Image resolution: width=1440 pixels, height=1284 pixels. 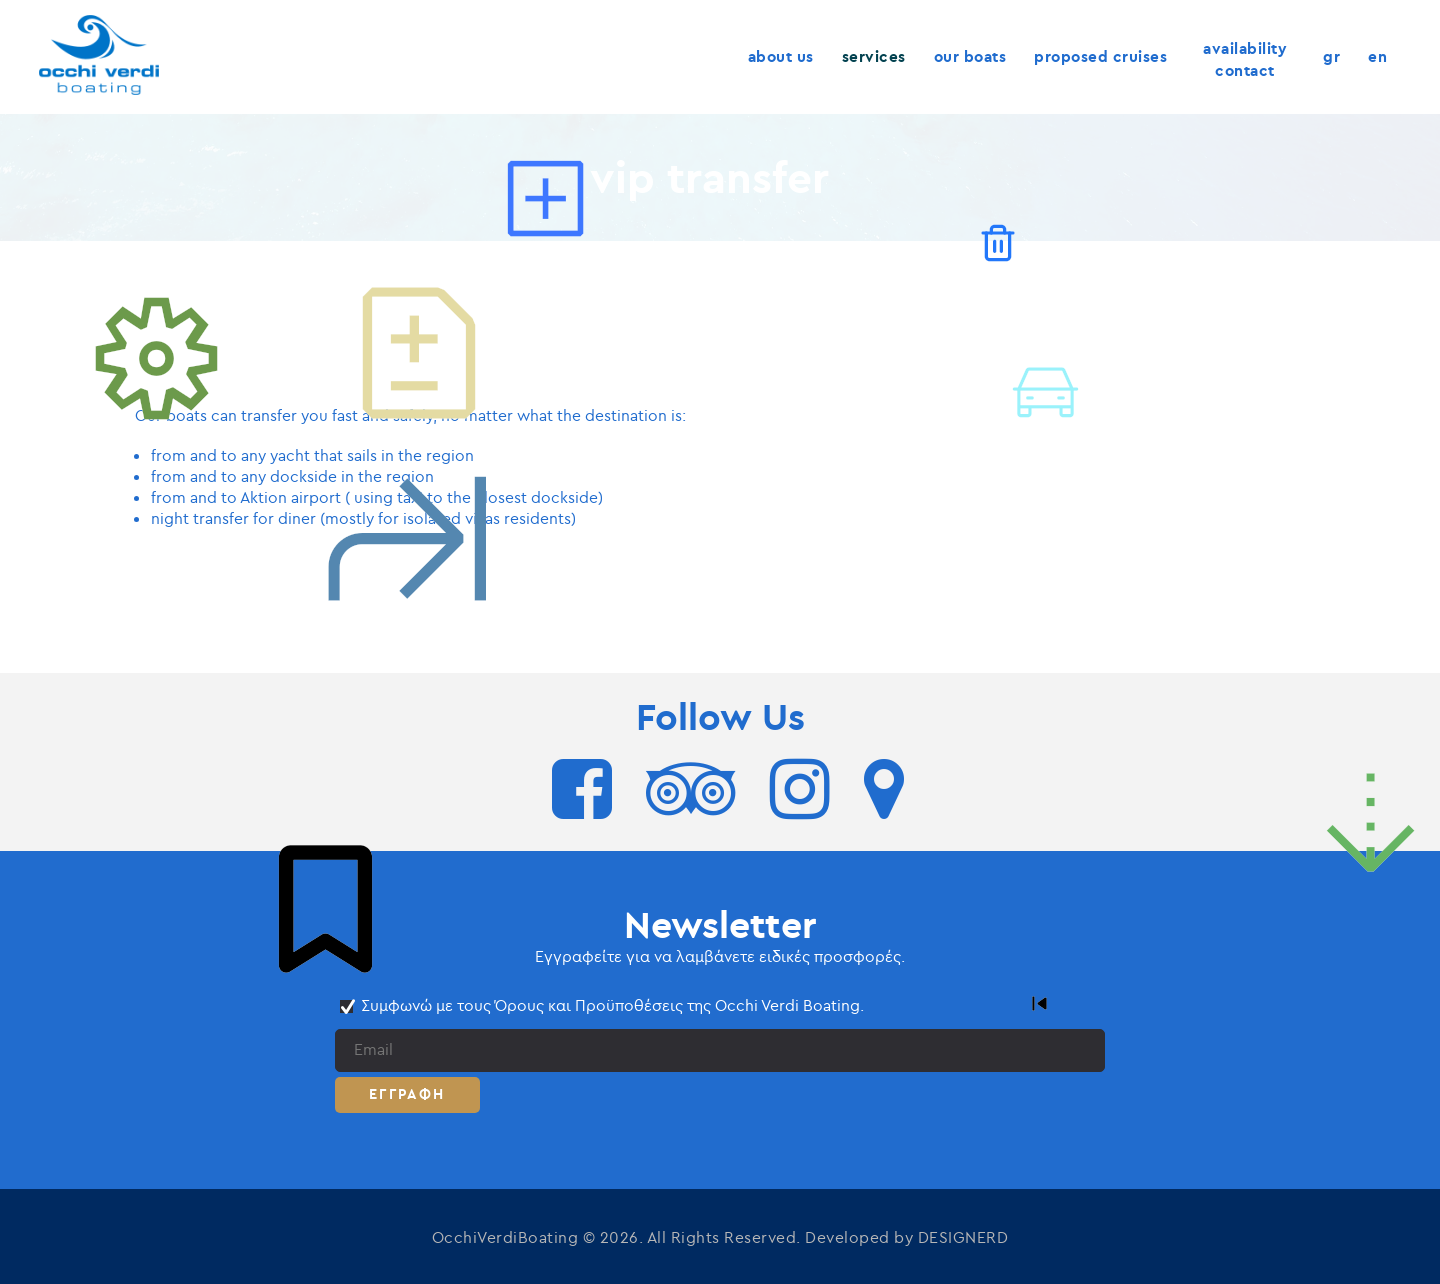 What do you see at coordinates (419, 353) in the screenshot?
I see `request changes on a code review` at bounding box center [419, 353].